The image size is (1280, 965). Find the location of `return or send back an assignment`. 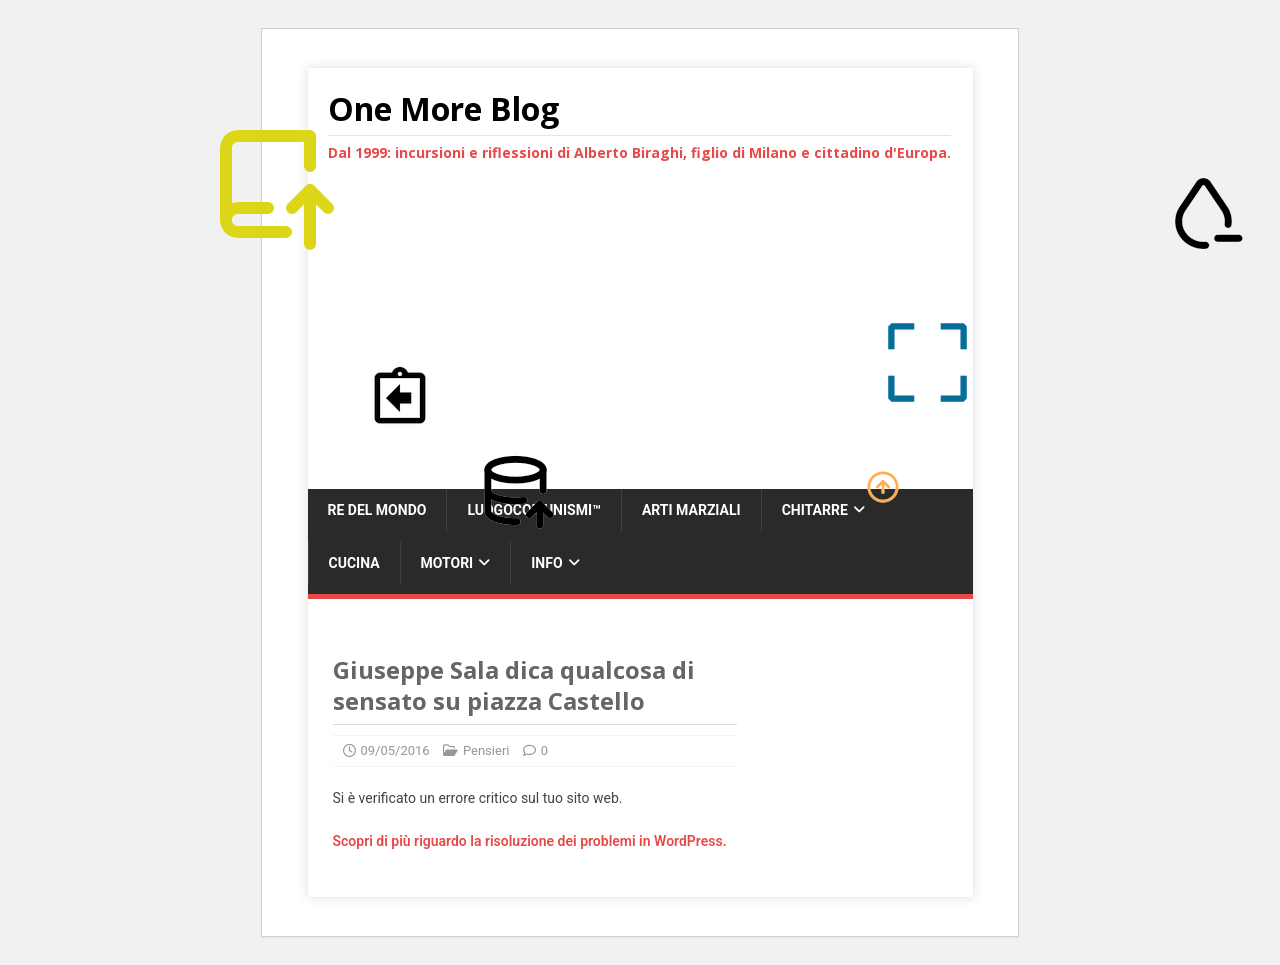

return or send back an assignment is located at coordinates (400, 398).